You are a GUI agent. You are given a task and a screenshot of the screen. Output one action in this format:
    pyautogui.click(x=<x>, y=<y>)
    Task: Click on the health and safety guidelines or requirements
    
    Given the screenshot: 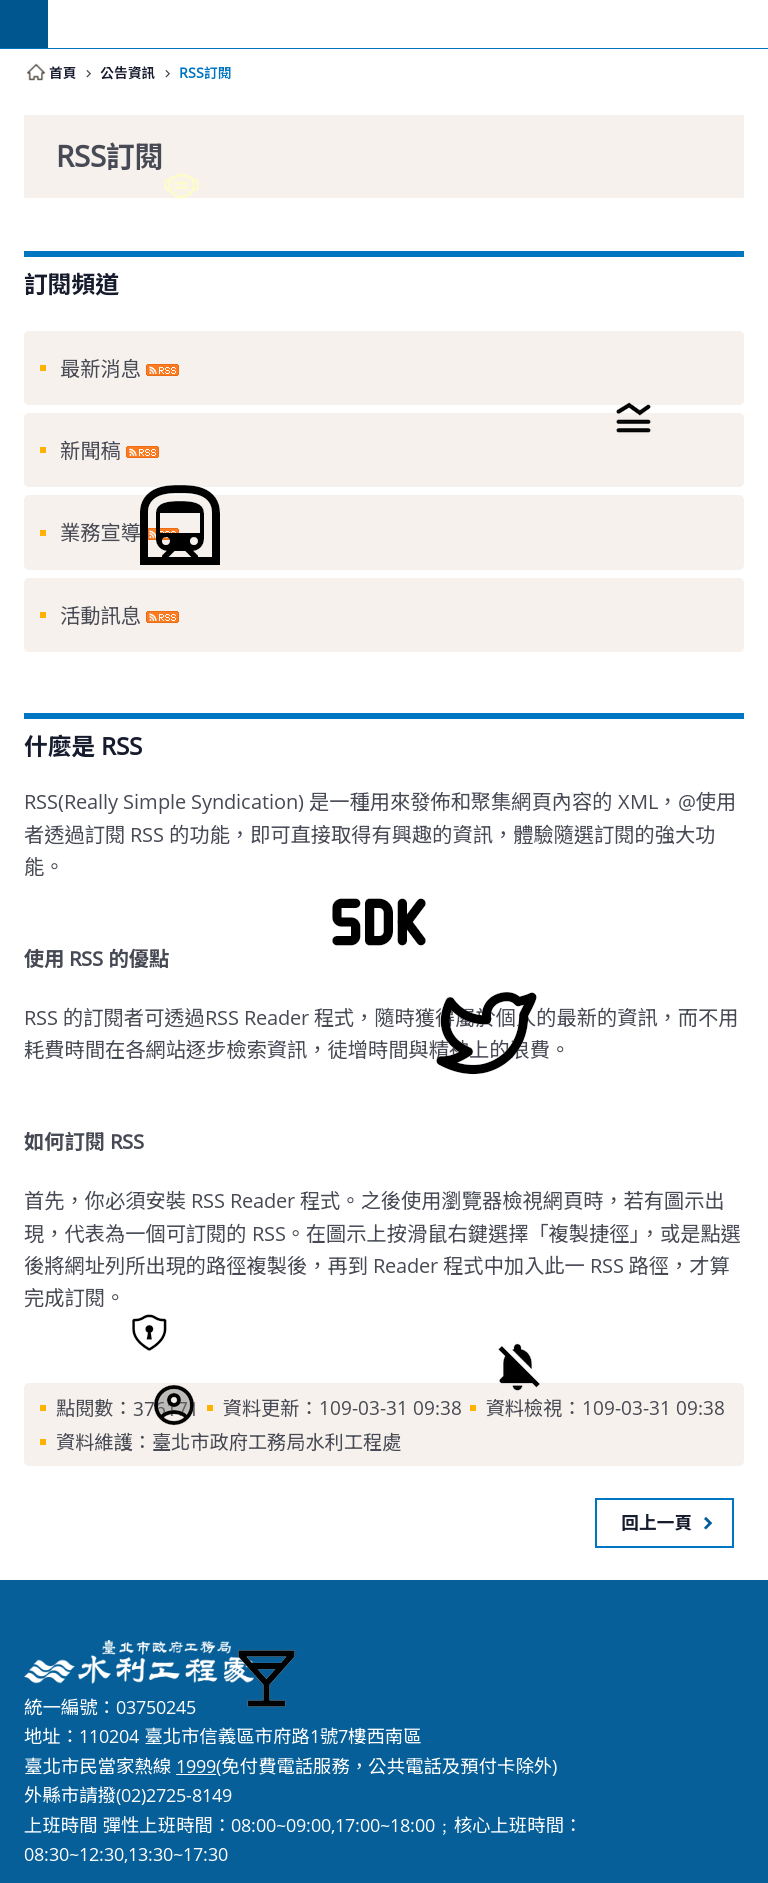 What is the action you would take?
    pyautogui.click(x=181, y=186)
    